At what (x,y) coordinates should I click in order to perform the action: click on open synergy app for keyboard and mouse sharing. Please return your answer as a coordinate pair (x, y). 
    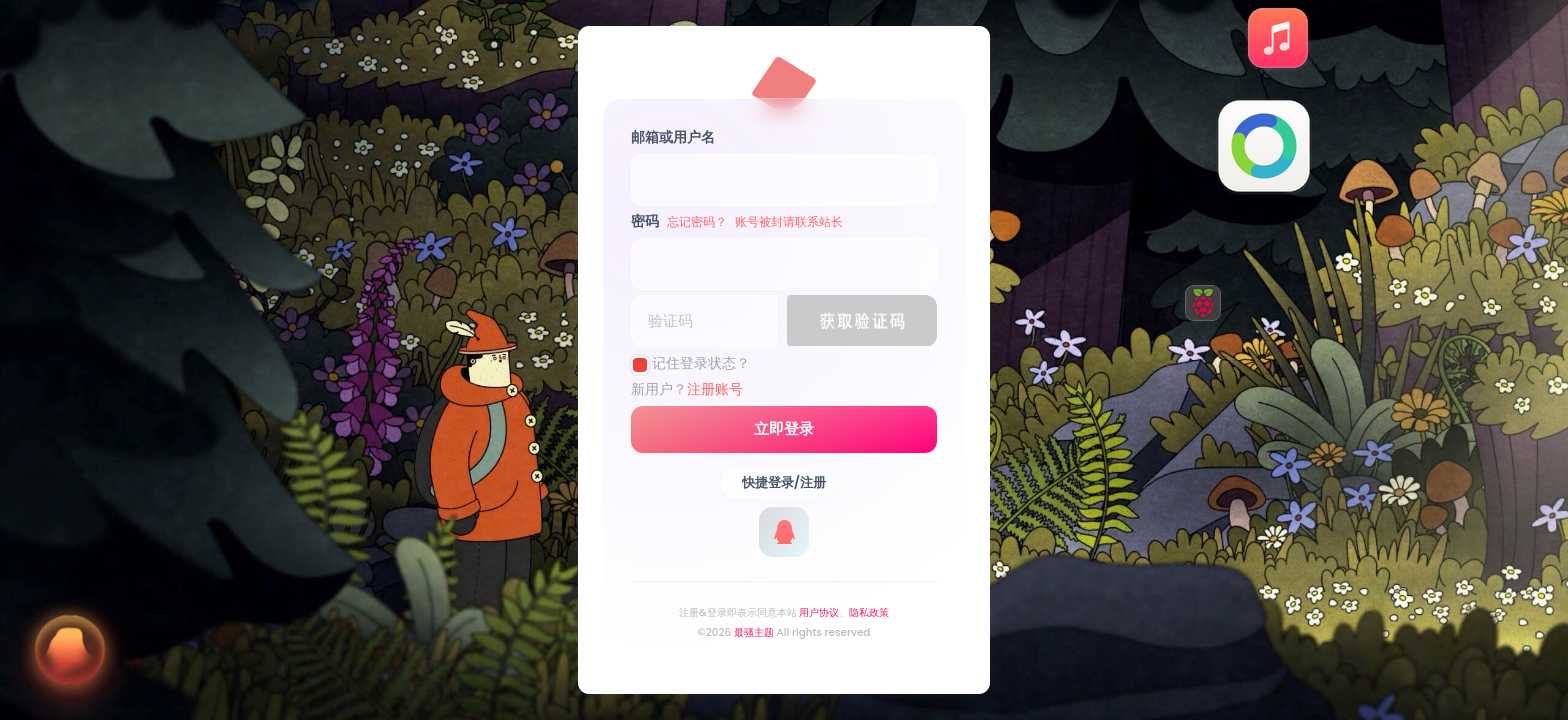
    Looking at the image, I should click on (1264, 146).